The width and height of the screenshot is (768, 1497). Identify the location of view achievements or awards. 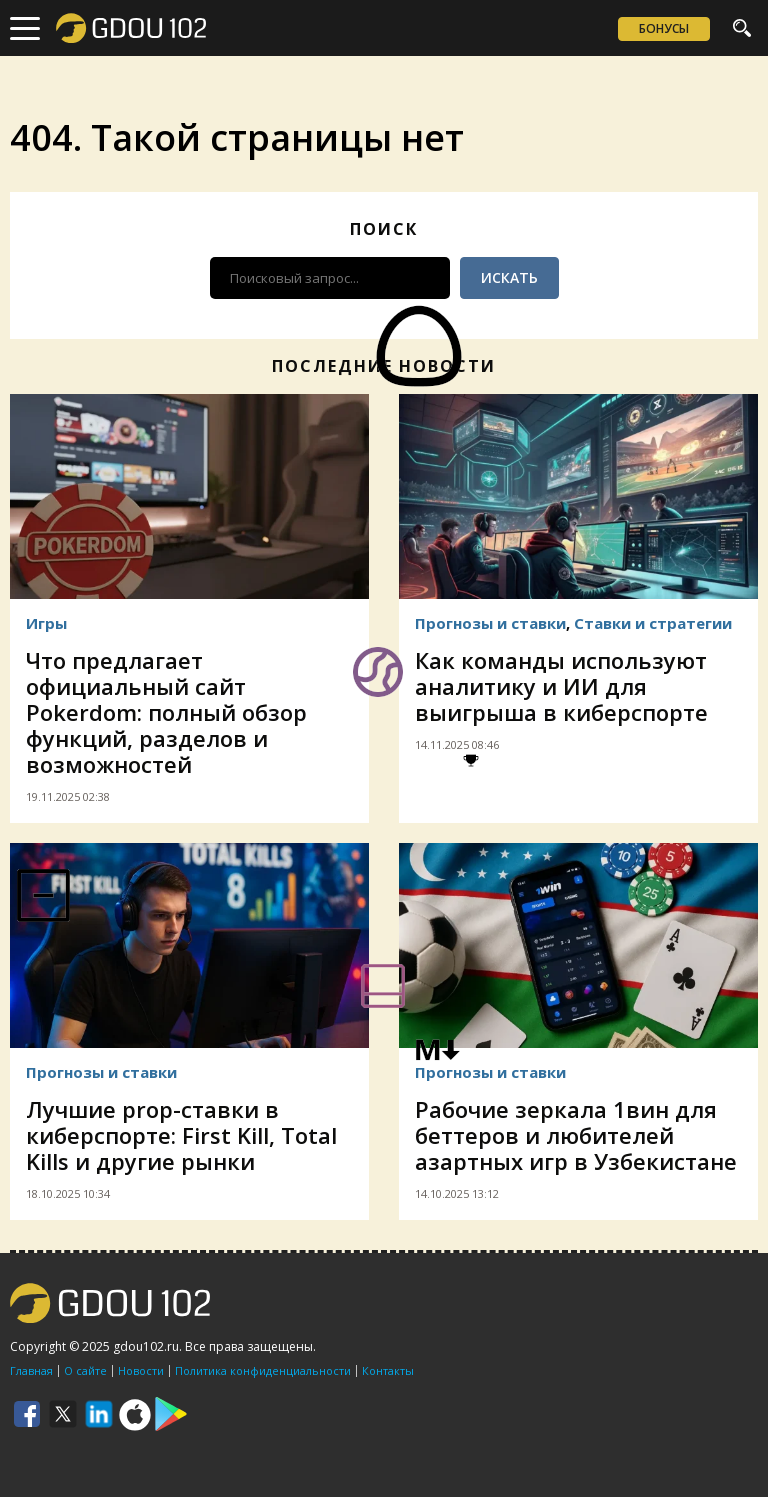
(471, 760).